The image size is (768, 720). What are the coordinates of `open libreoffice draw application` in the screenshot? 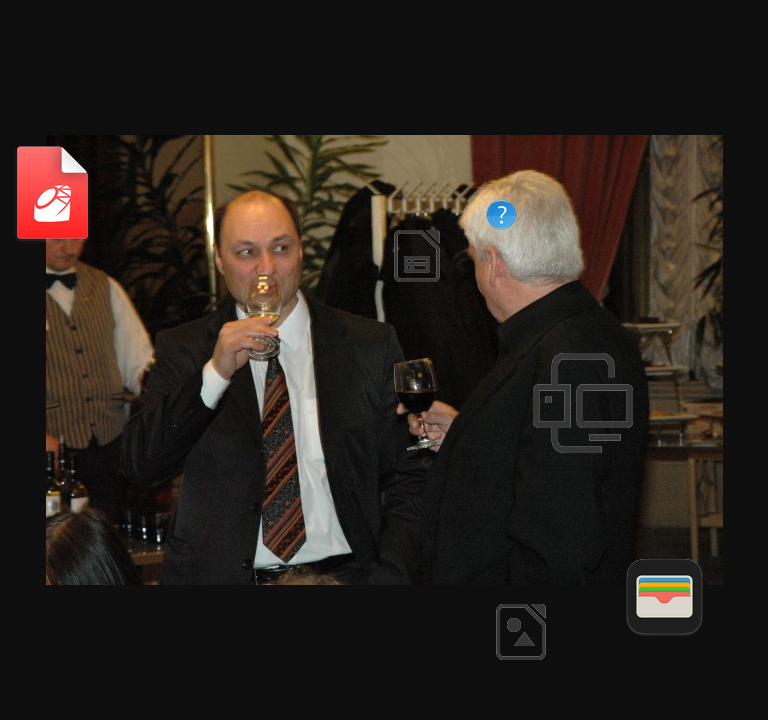 It's located at (521, 632).